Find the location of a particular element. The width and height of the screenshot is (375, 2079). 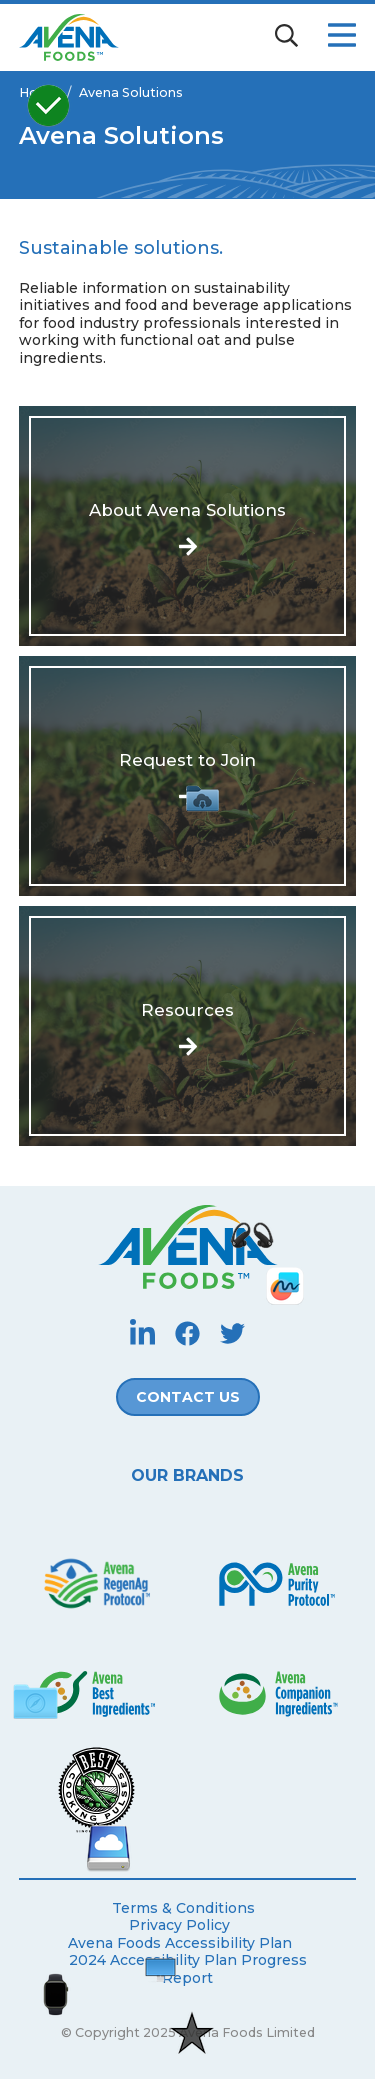

indicates file is fully synced with Insync cloud storage is located at coordinates (48, 105).